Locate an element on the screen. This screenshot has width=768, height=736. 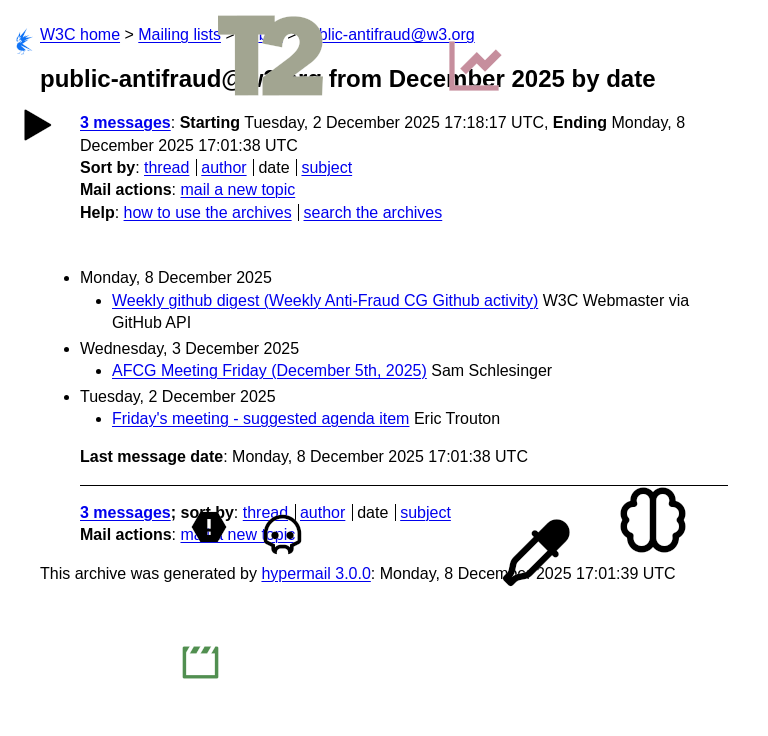
pick a color from the screen is located at coordinates (536, 553).